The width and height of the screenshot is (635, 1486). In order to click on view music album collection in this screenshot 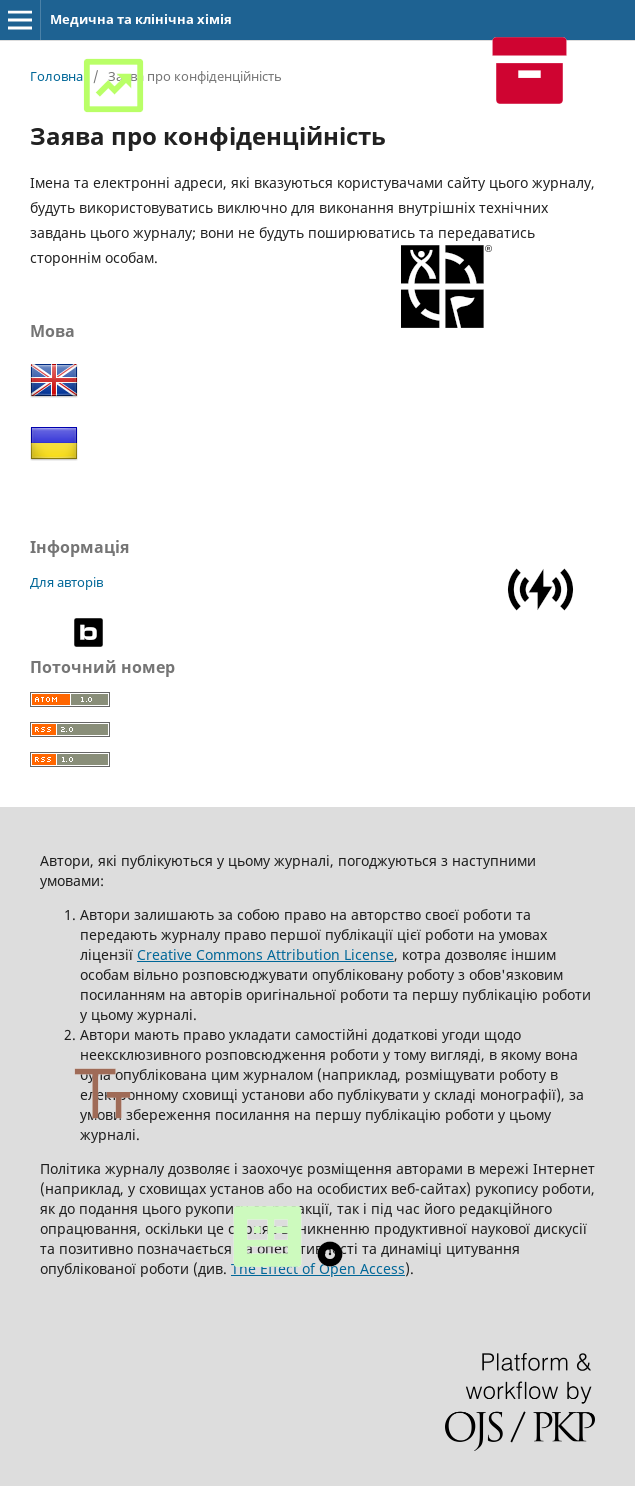, I will do `click(330, 1254)`.